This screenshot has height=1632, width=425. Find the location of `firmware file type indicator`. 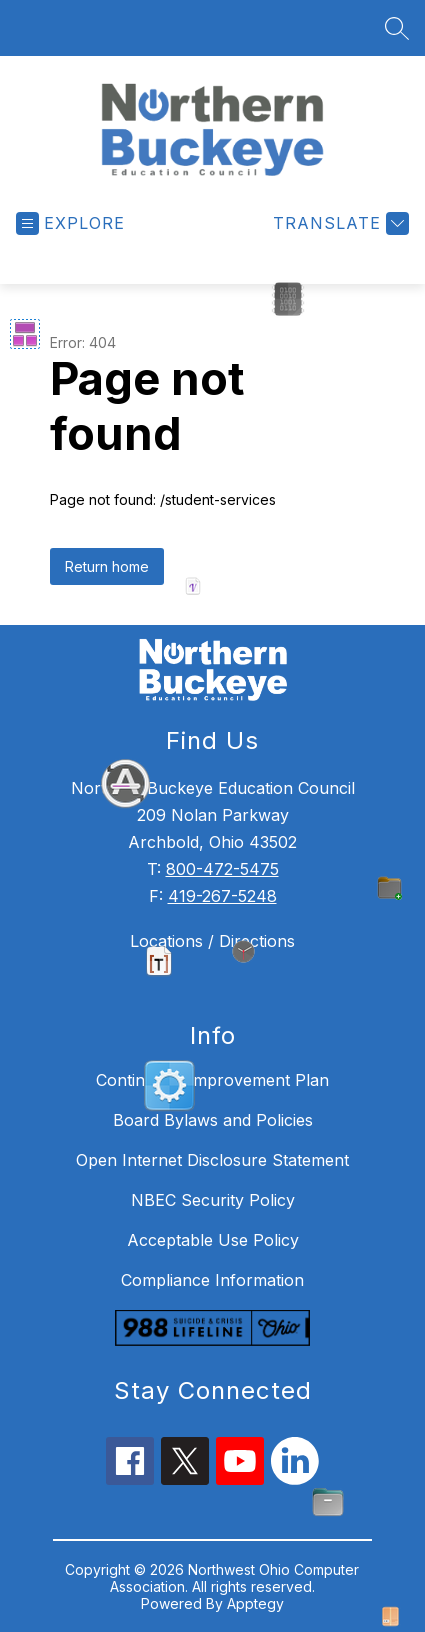

firmware file type indicator is located at coordinates (288, 299).